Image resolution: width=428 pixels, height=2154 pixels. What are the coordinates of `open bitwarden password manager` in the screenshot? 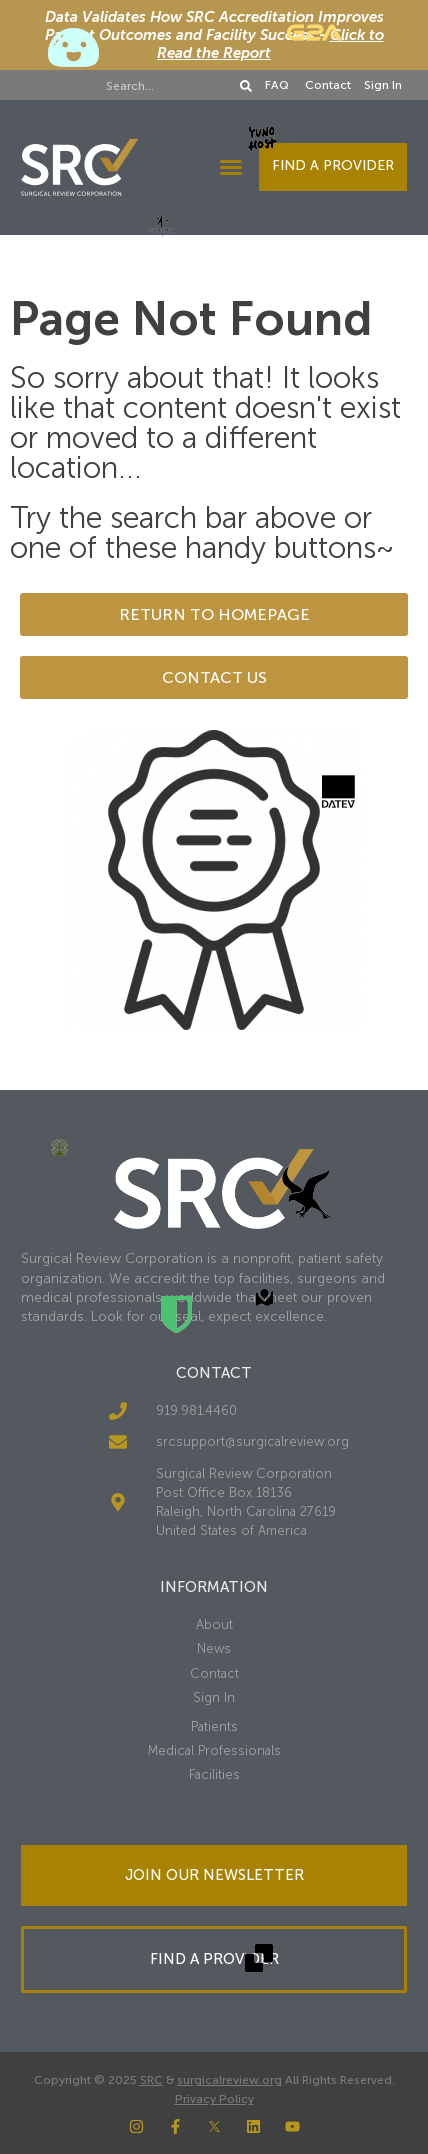 It's located at (176, 1314).